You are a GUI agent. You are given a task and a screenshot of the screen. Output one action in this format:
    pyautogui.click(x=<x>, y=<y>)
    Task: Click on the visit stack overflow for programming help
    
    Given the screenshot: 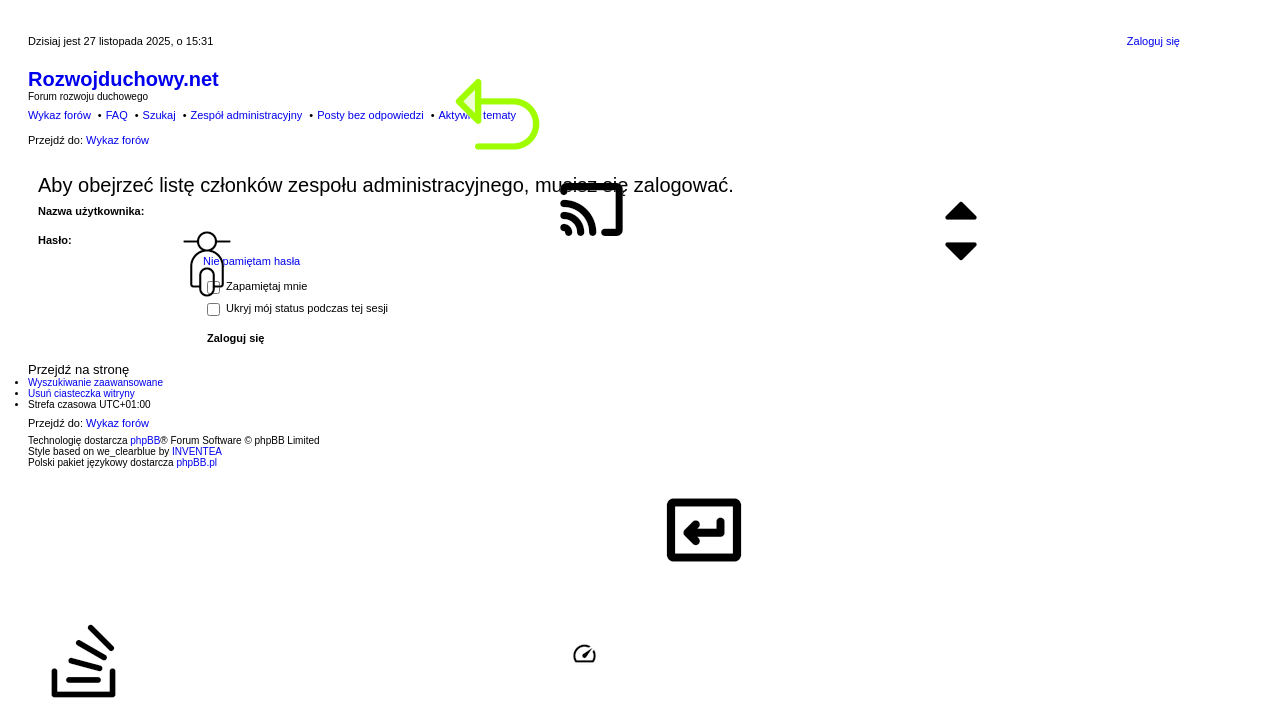 What is the action you would take?
    pyautogui.click(x=83, y=662)
    